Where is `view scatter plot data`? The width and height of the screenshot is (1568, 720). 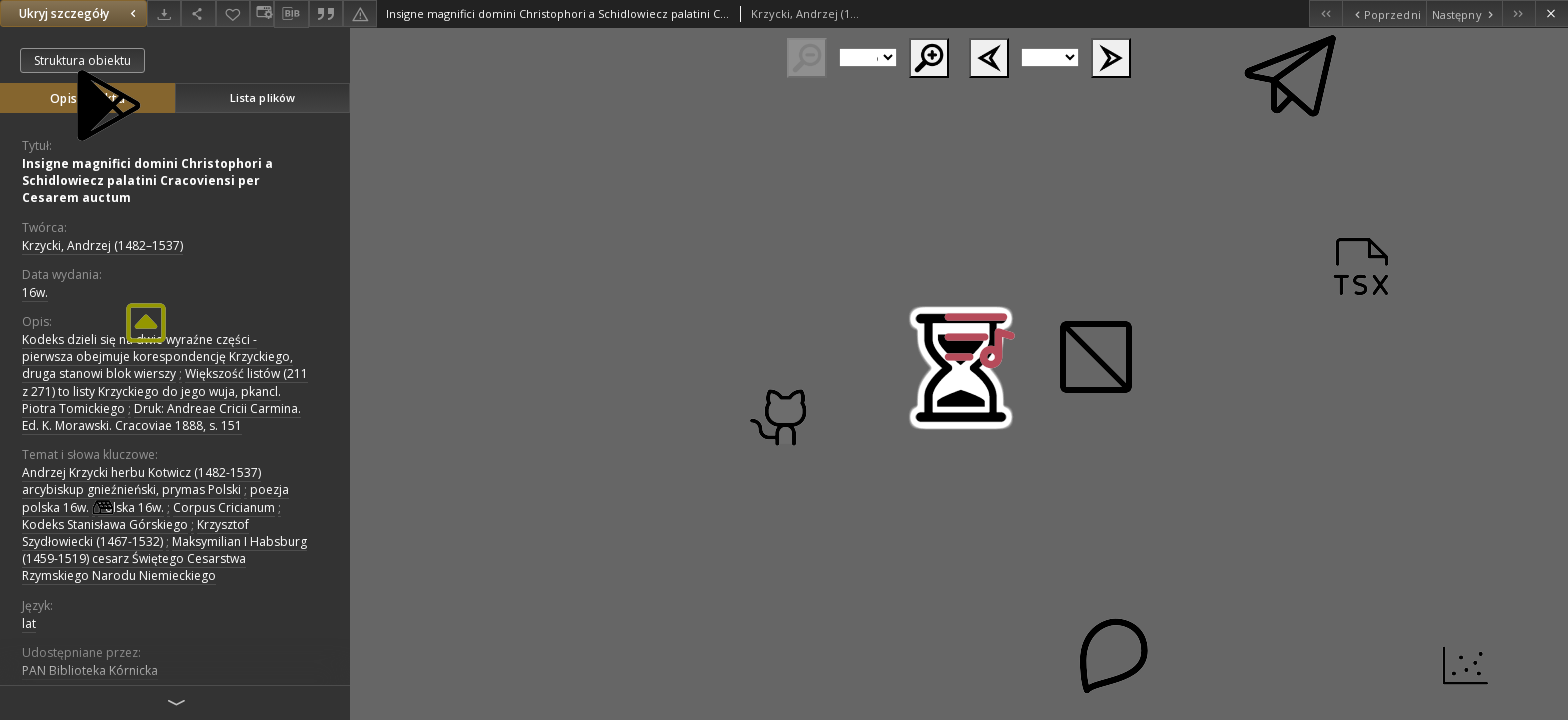
view scatter plot data is located at coordinates (1465, 665).